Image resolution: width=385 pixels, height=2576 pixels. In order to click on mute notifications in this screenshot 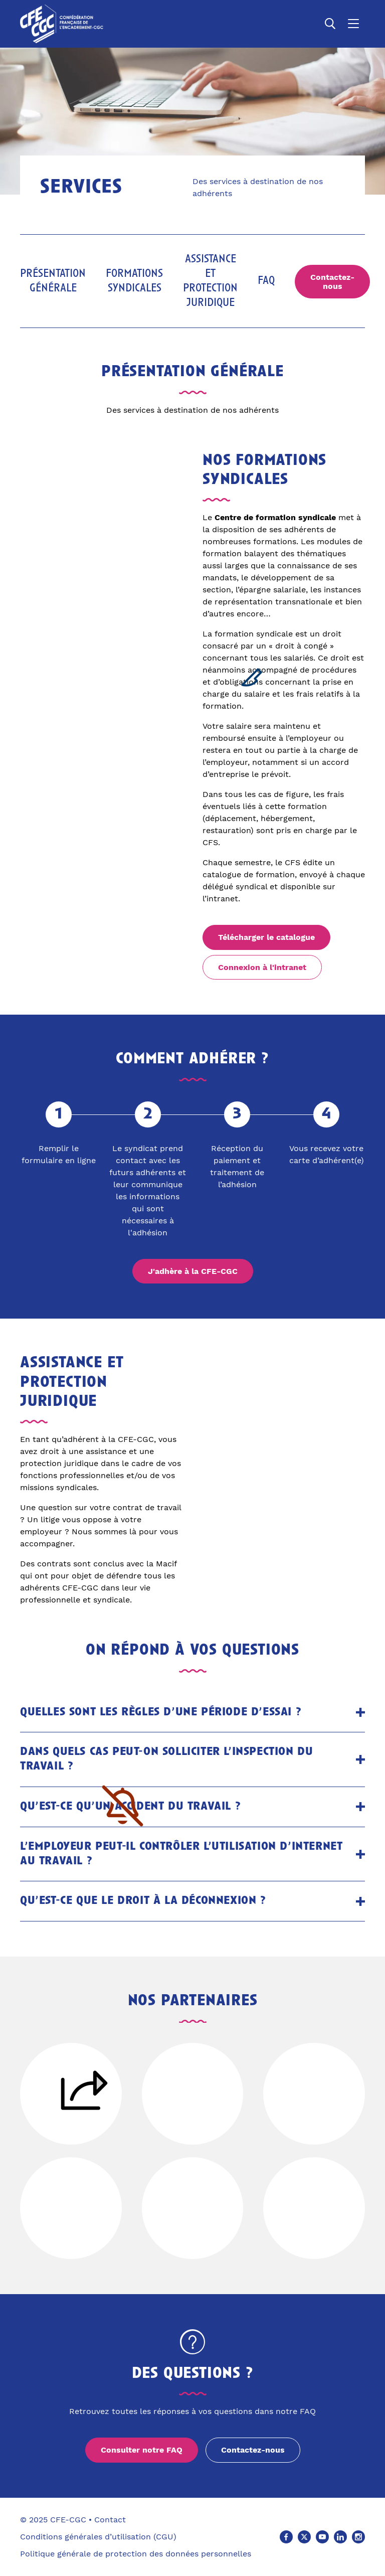, I will do `click(122, 1806)`.